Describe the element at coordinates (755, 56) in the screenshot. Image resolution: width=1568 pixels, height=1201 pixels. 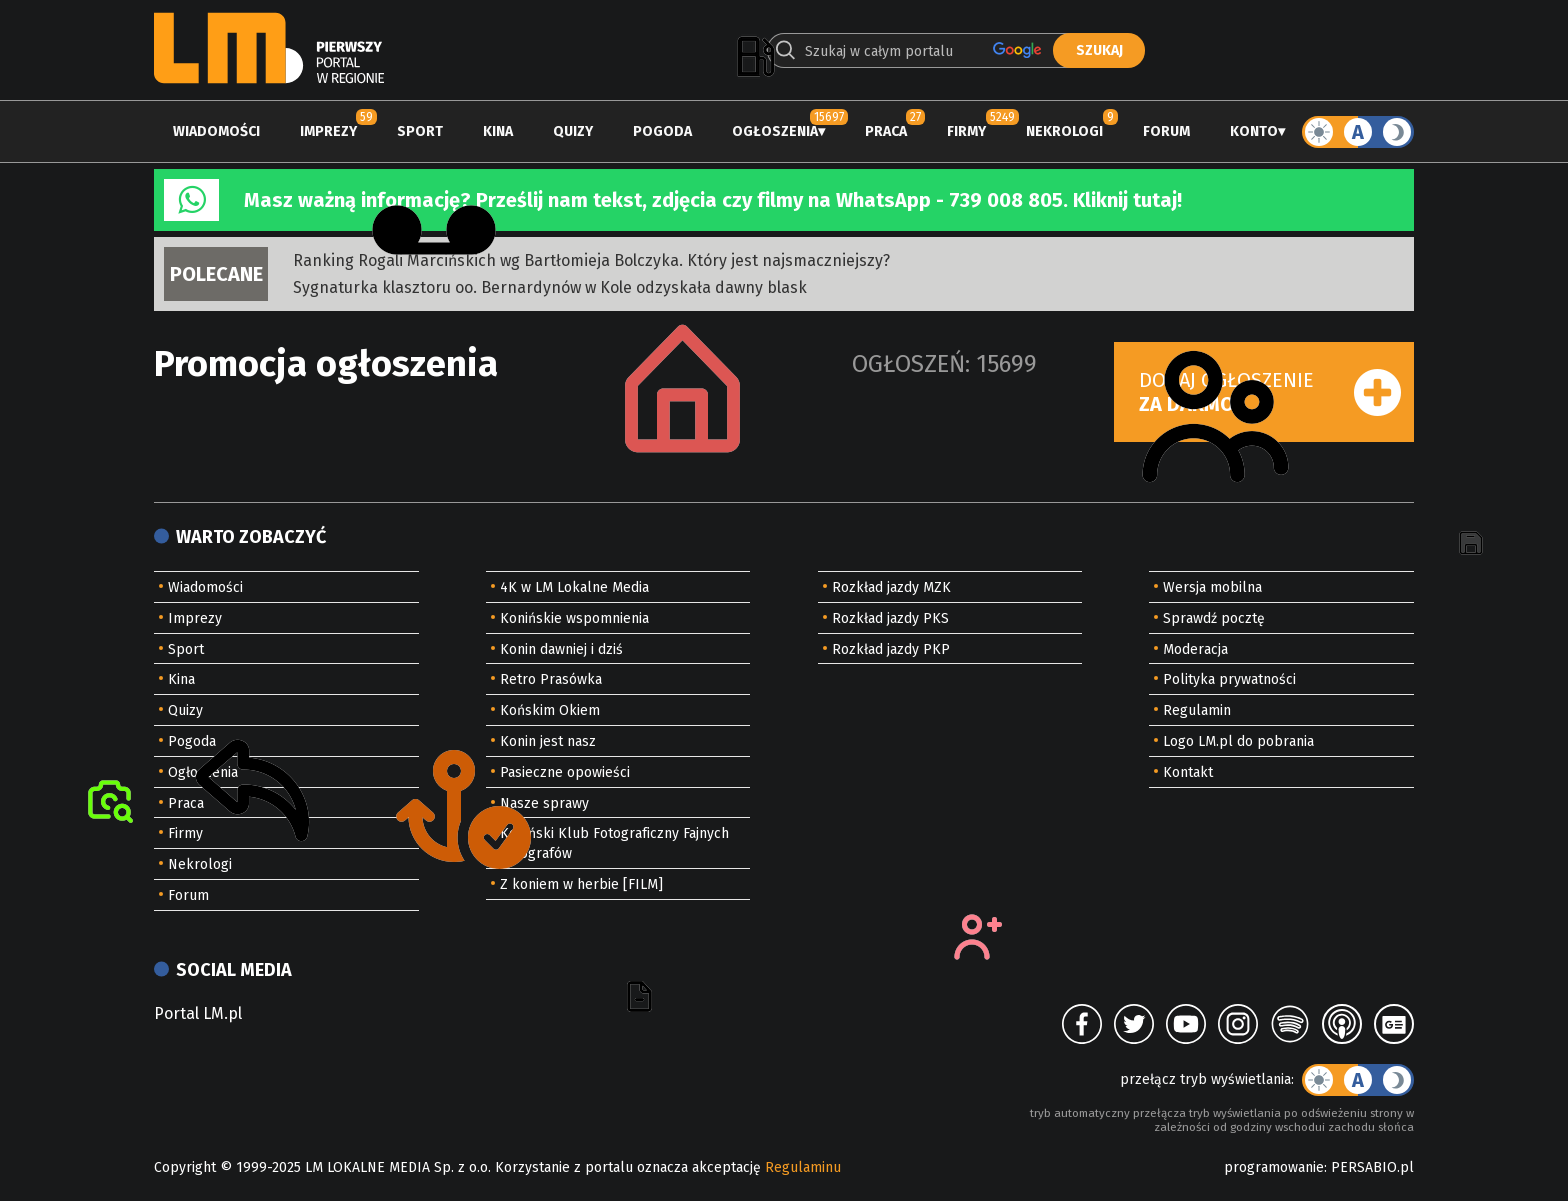
I see `find nearby gas stations` at that location.